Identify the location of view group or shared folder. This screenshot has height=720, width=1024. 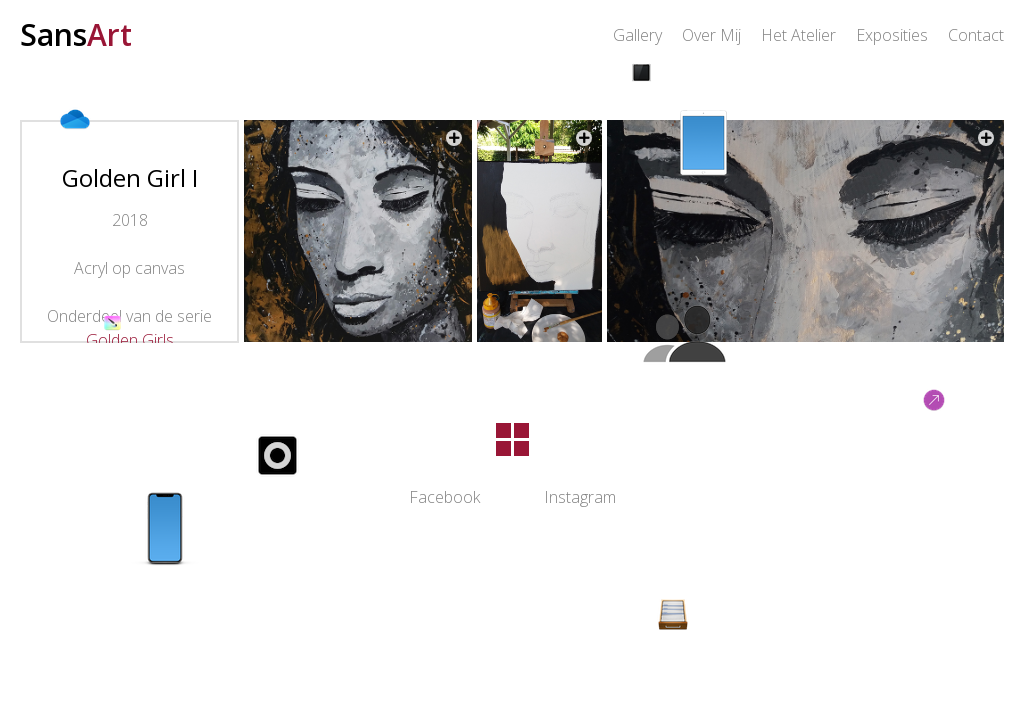
(684, 325).